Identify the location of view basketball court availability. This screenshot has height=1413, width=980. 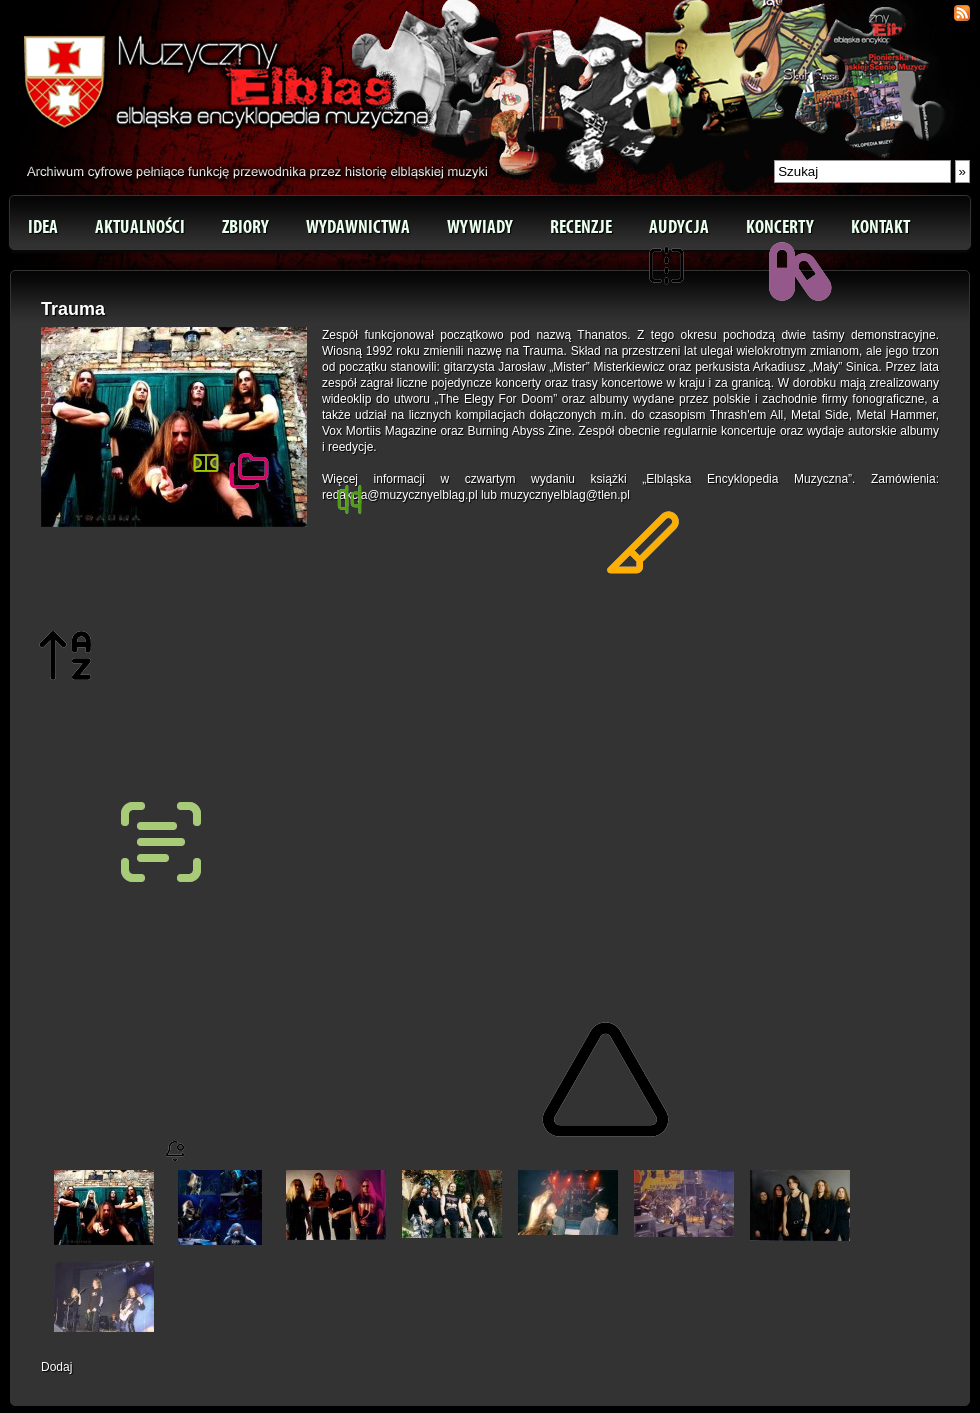
(206, 463).